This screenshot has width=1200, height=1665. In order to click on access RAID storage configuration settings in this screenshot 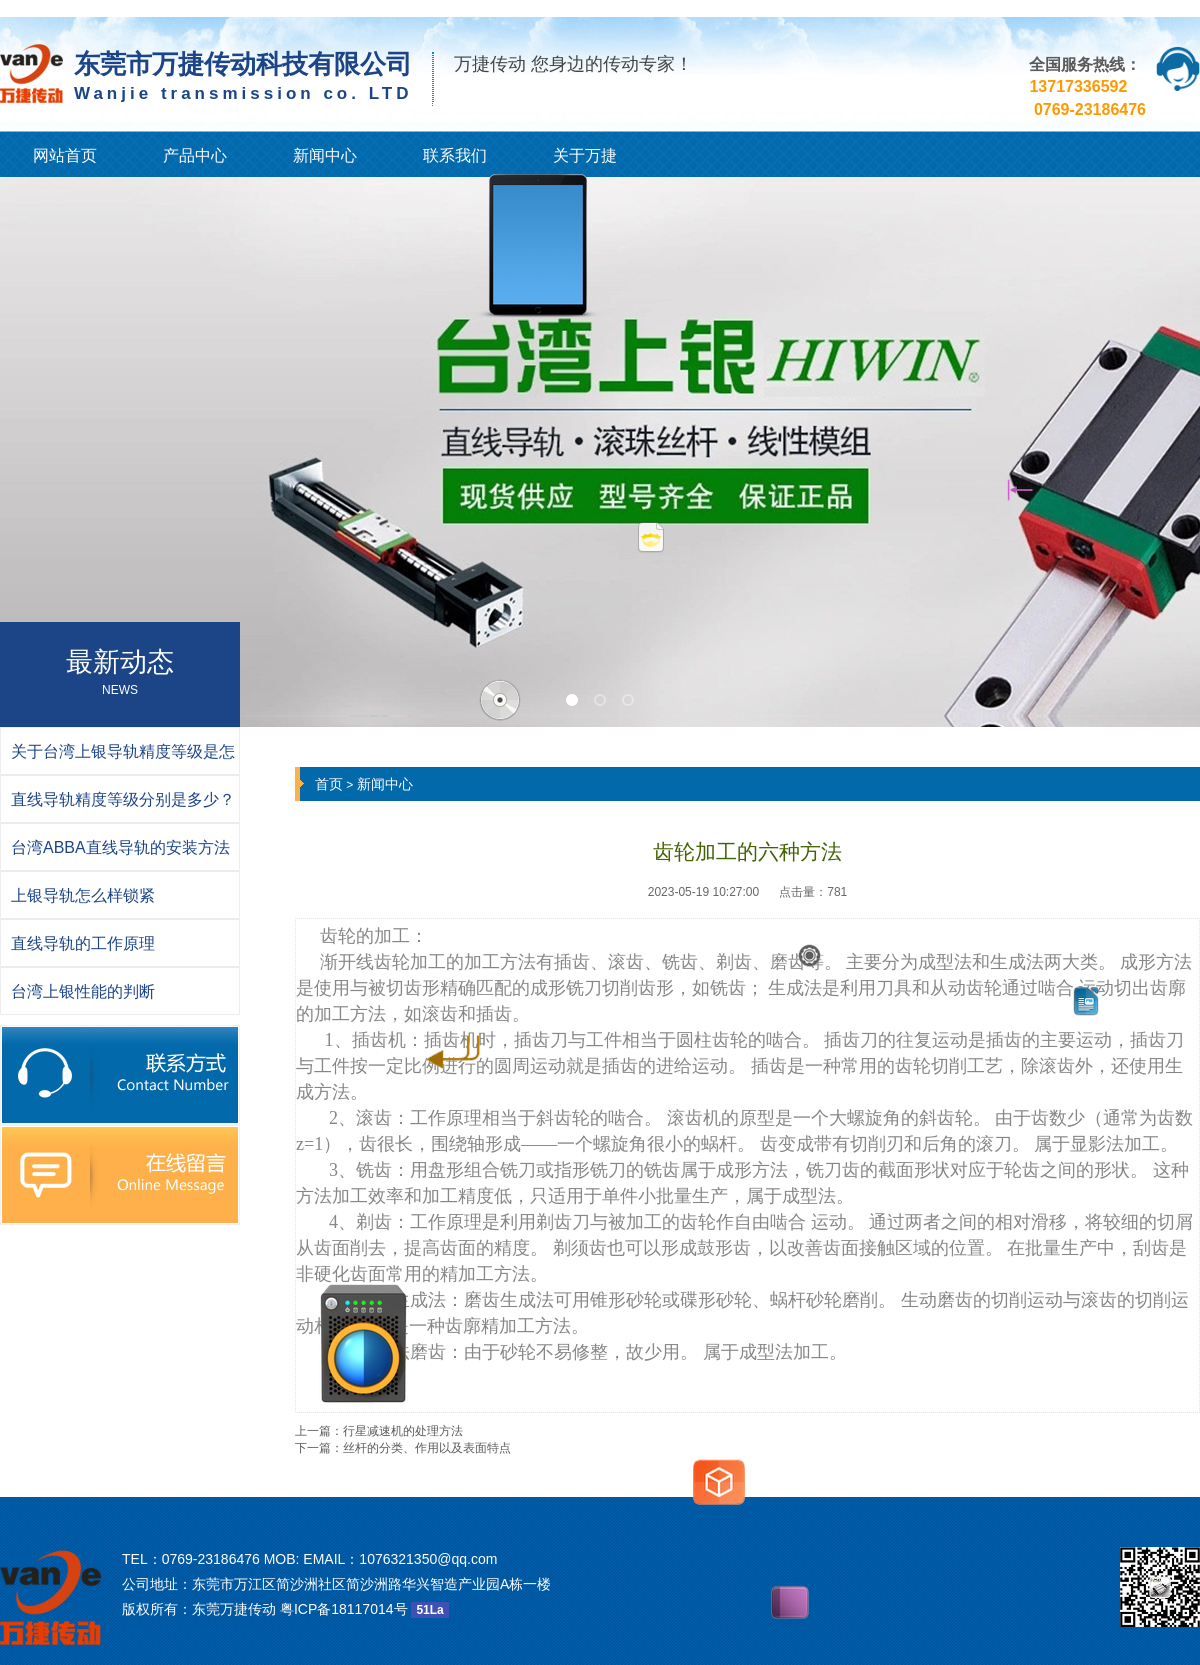, I will do `click(363, 1343)`.